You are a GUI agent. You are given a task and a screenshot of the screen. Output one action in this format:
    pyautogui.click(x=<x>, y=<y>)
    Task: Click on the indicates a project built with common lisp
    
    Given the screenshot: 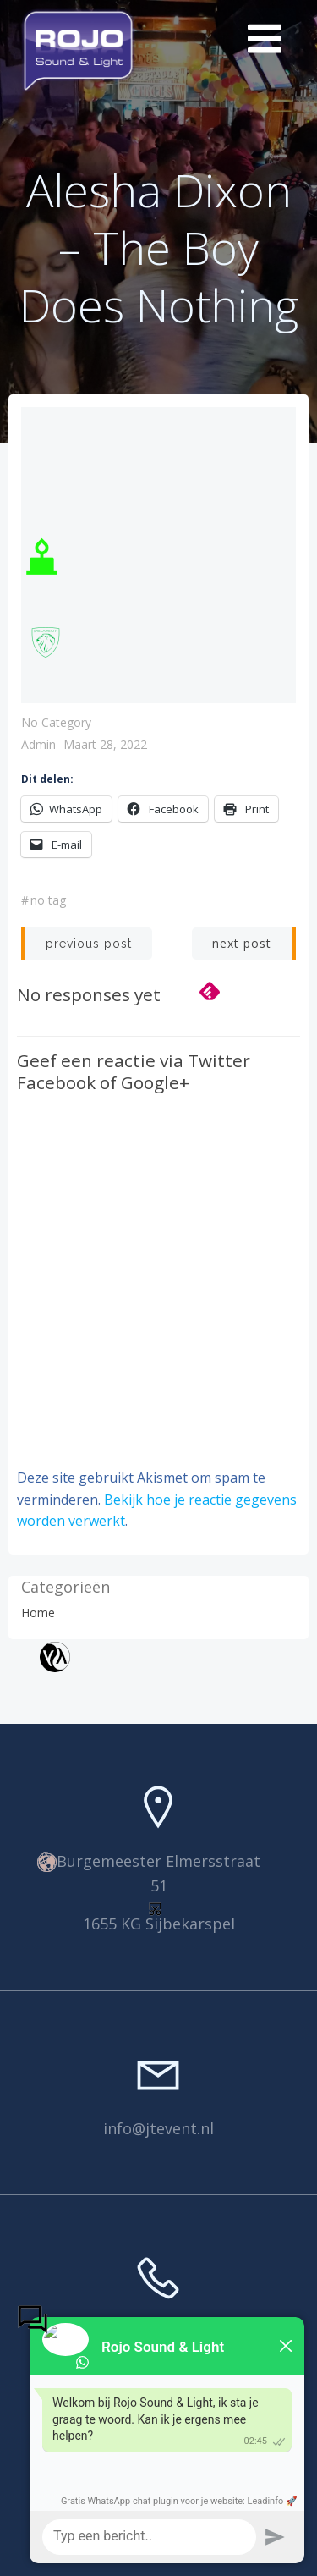 What is the action you would take?
    pyautogui.click(x=55, y=1657)
    